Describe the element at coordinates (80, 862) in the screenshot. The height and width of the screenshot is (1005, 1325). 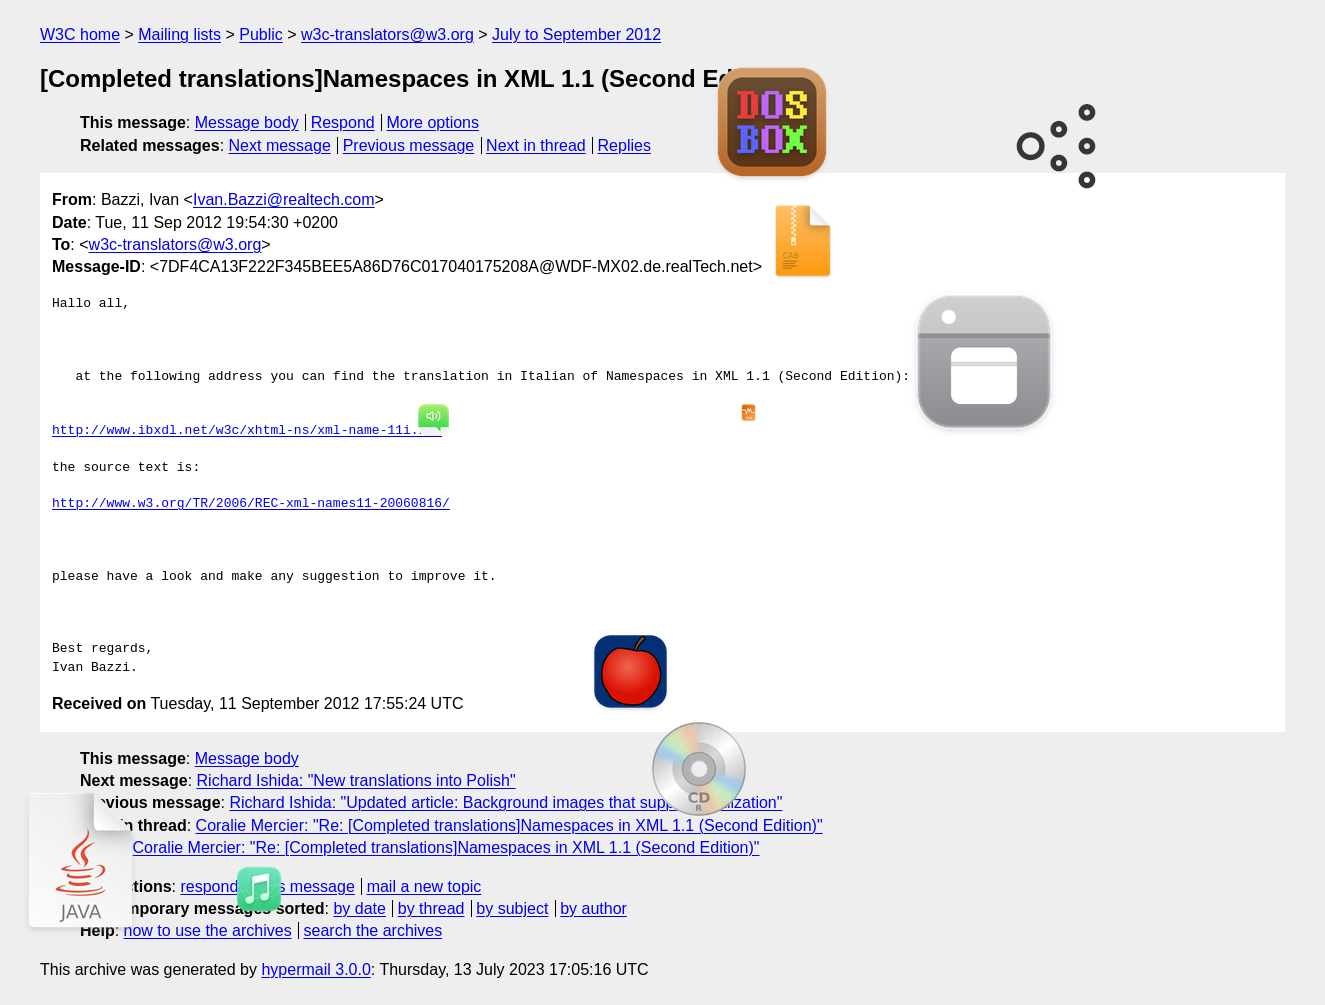
I see `a java source code file` at that location.